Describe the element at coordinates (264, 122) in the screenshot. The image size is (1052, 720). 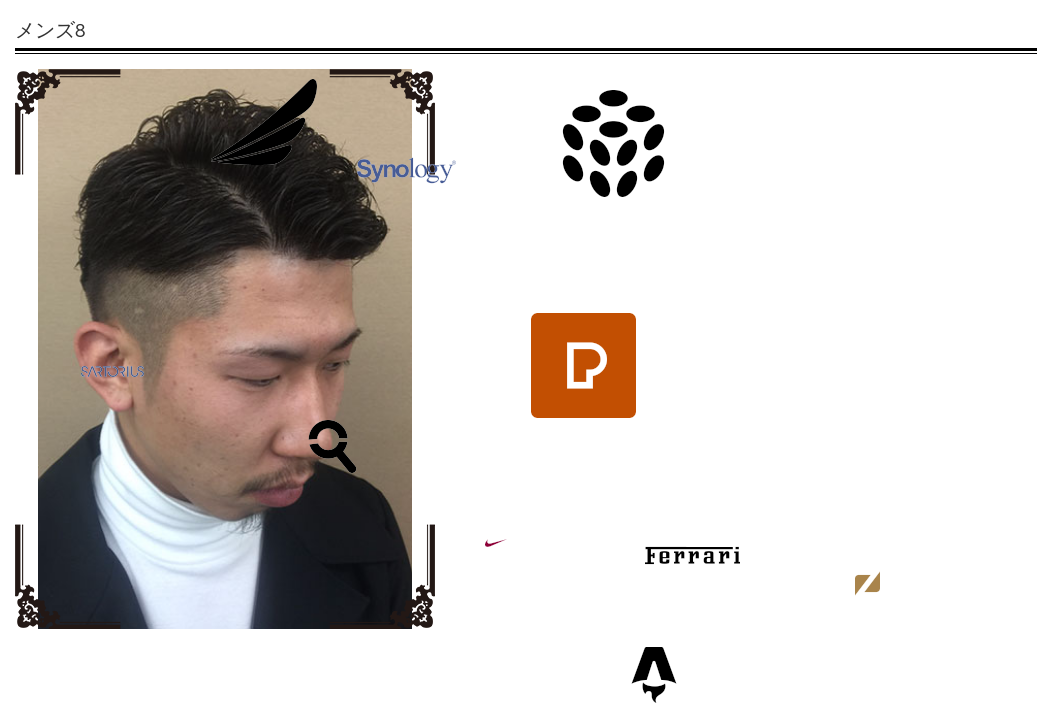
I see `Ethiopian Airlines logo` at that location.